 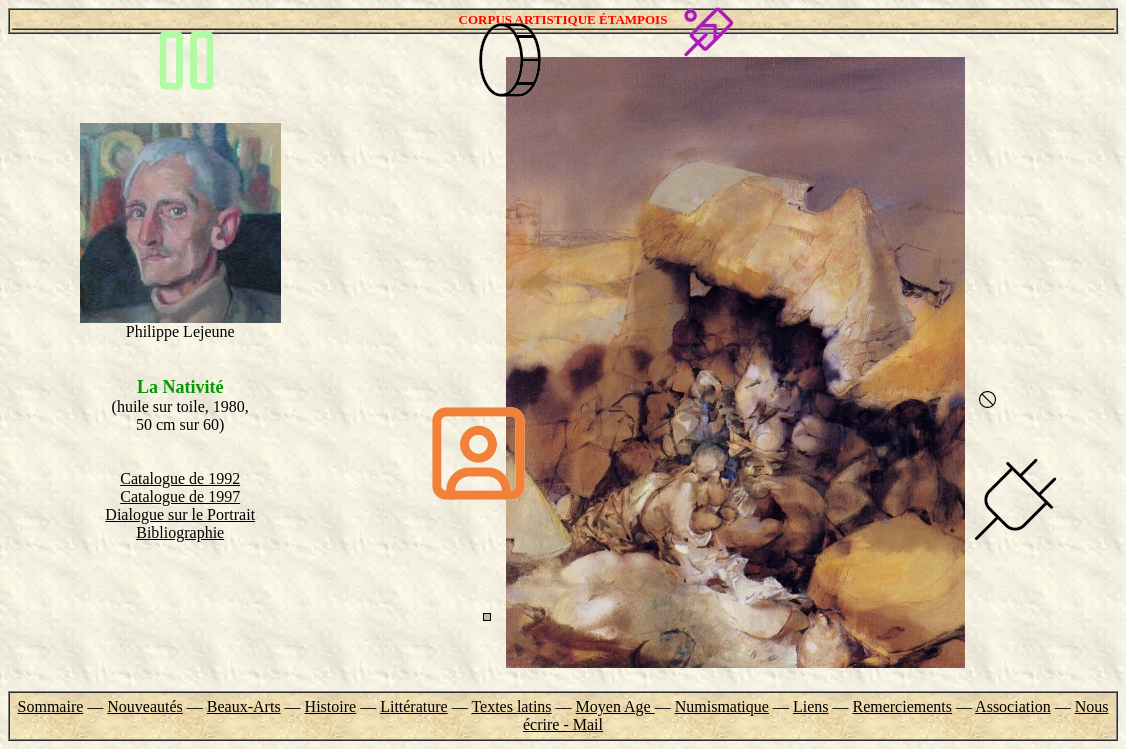 What do you see at coordinates (987, 399) in the screenshot?
I see `indicates a blocked or prohibited action` at bounding box center [987, 399].